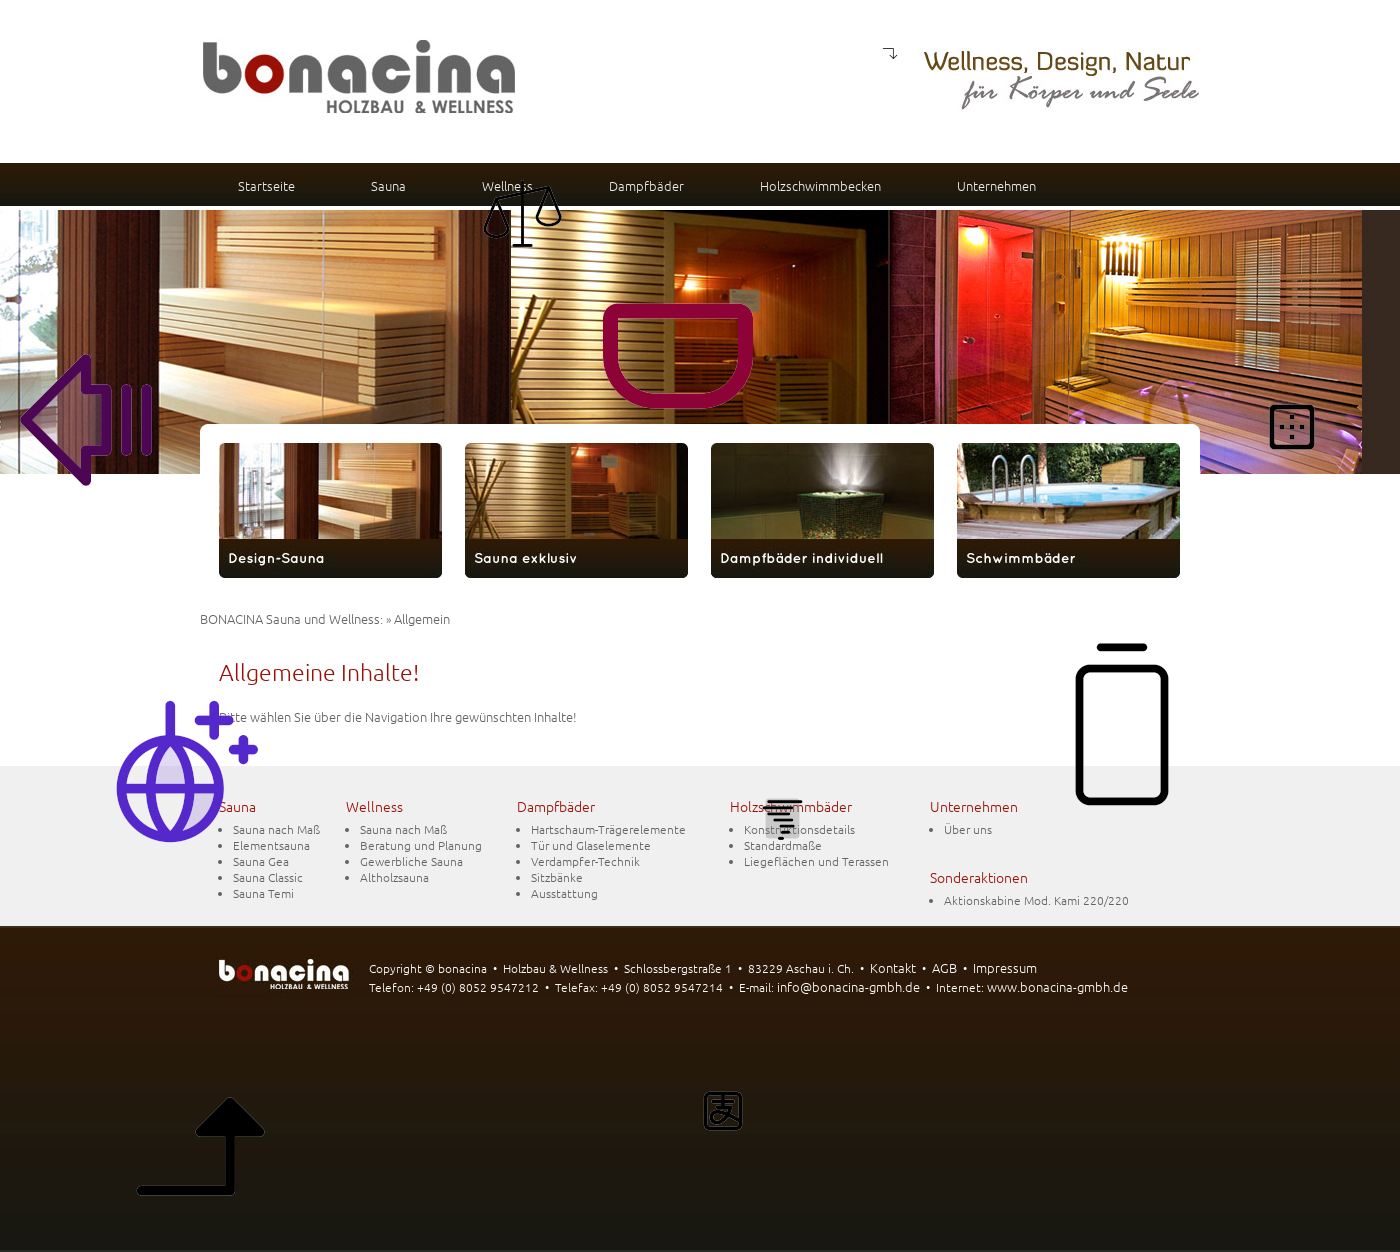  Describe the element at coordinates (205, 1151) in the screenshot. I see `redirect or forward content upward` at that location.